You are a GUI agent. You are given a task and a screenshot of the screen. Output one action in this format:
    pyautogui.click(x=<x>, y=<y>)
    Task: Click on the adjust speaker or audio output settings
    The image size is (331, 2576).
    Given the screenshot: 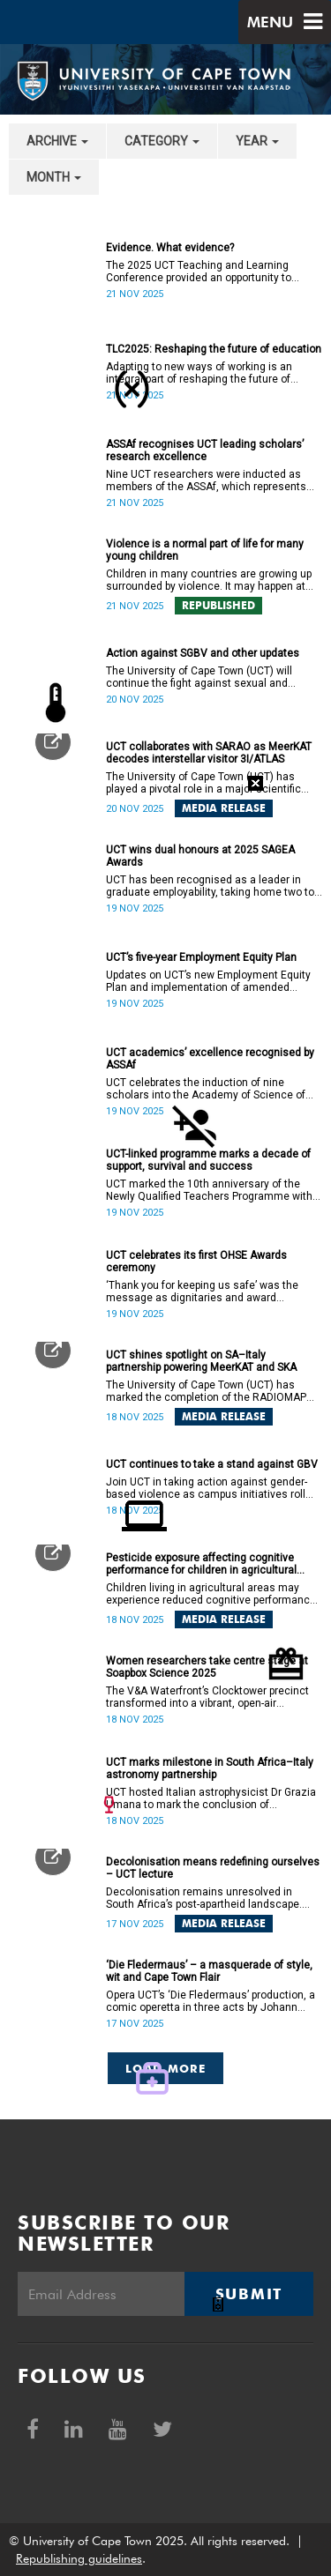 What is the action you would take?
    pyautogui.click(x=218, y=2304)
    